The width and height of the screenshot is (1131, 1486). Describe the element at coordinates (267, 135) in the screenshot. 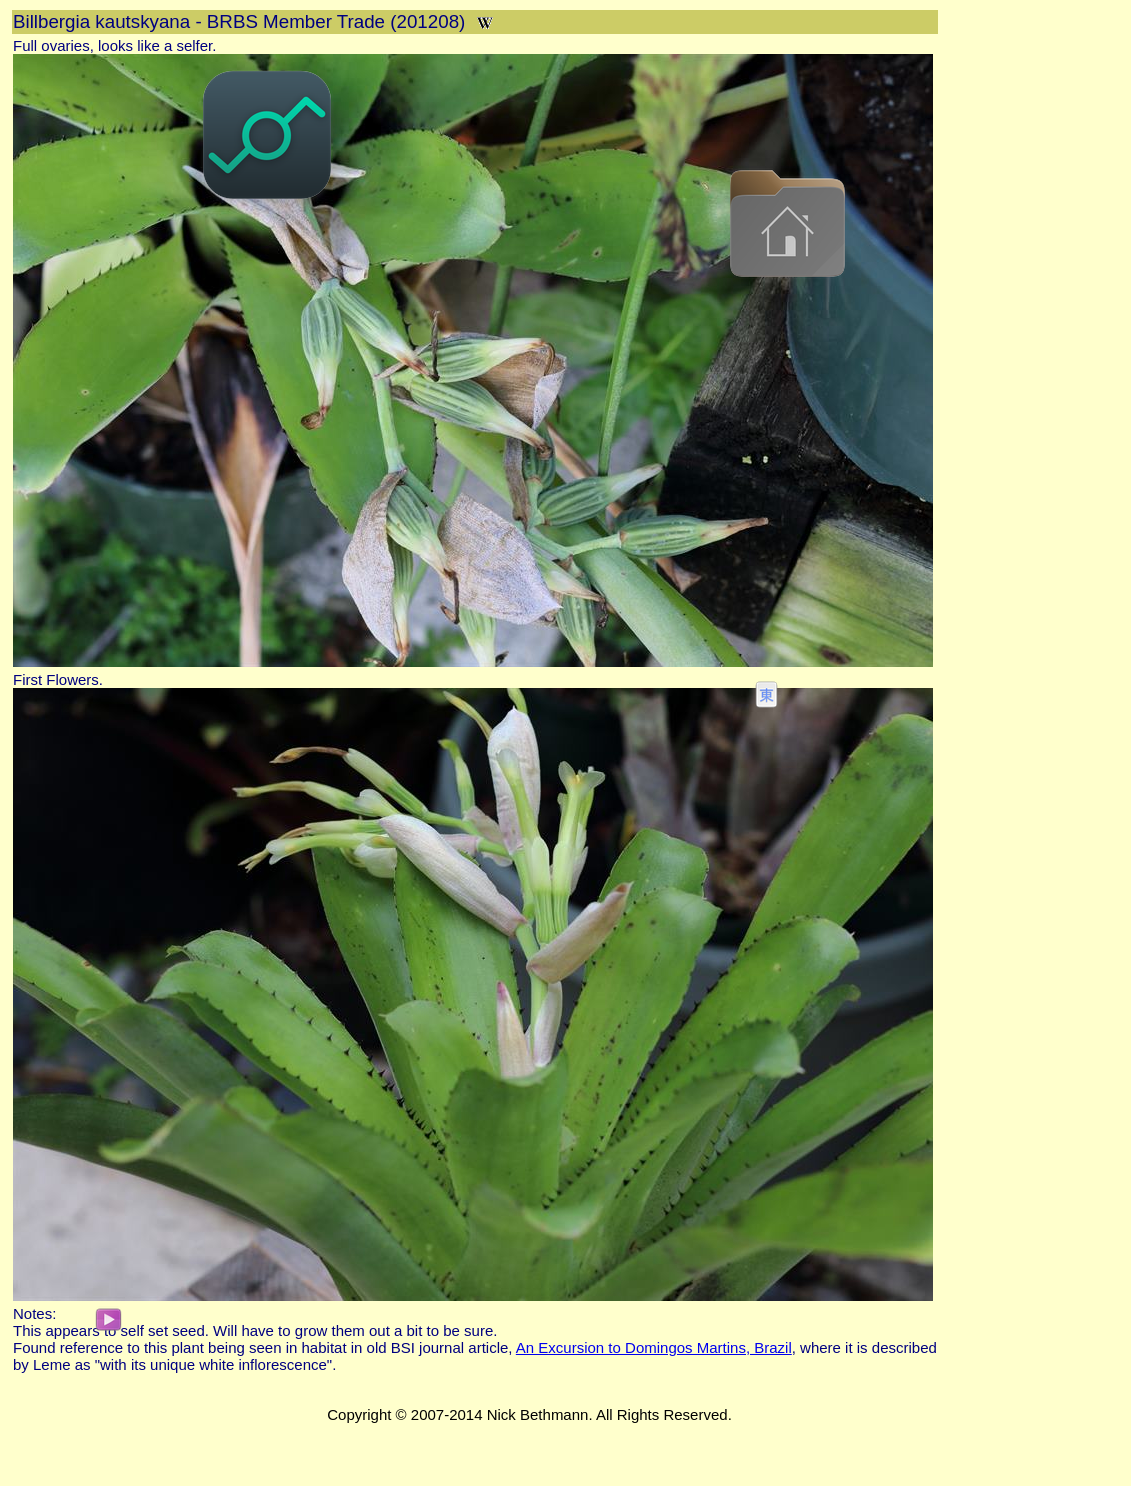

I see `open gnome layout switcher settings` at that location.